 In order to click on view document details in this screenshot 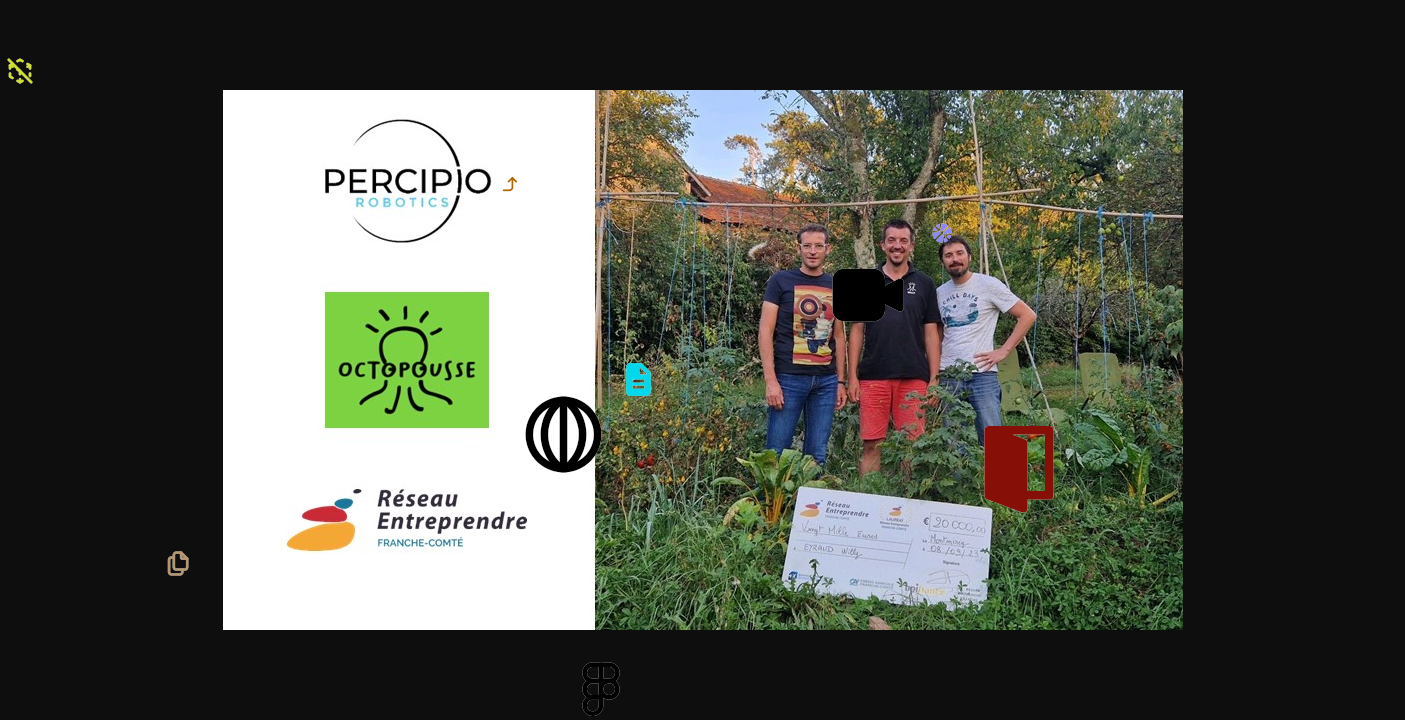, I will do `click(638, 379)`.